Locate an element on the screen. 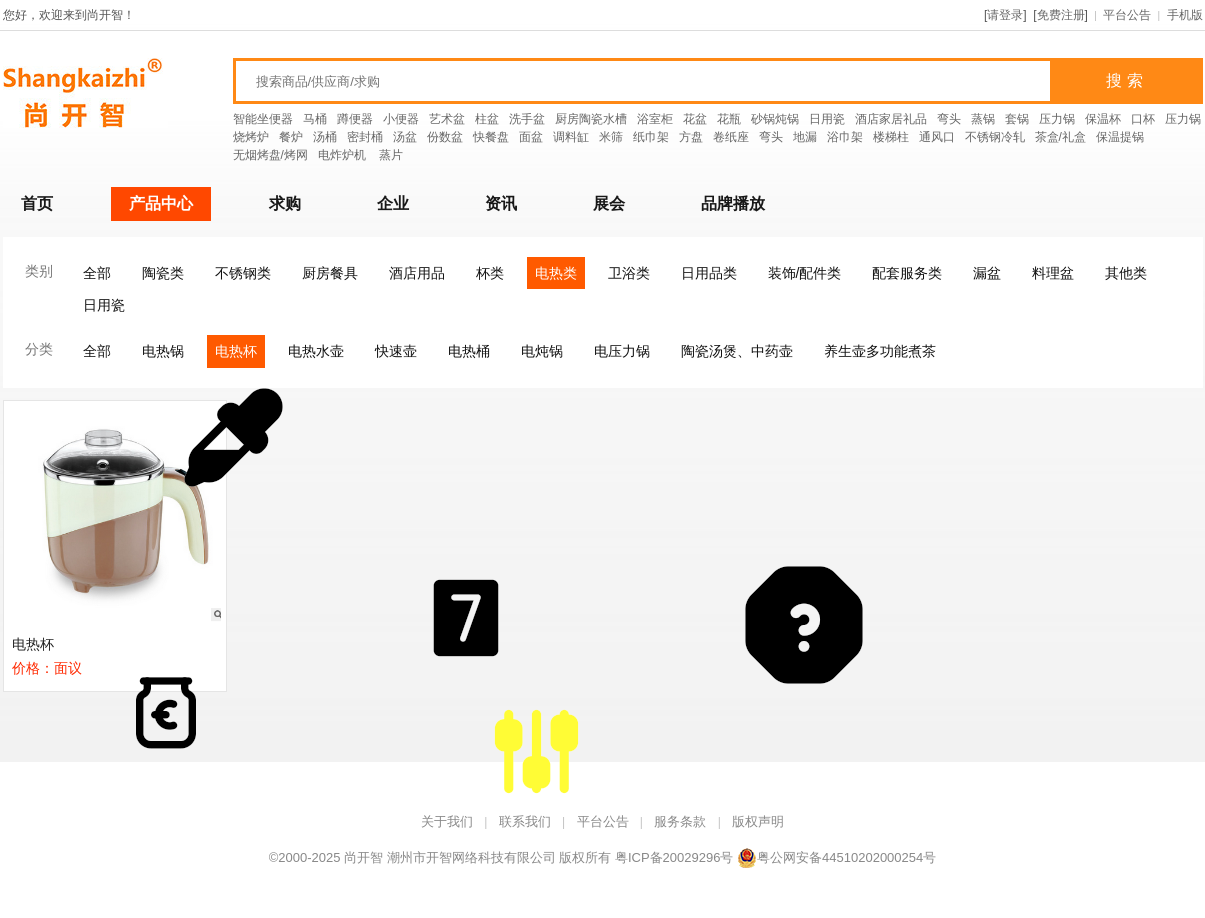 The image size is (1205, 918). leave a tip or donation in euros is located at coordinates (166, 711).